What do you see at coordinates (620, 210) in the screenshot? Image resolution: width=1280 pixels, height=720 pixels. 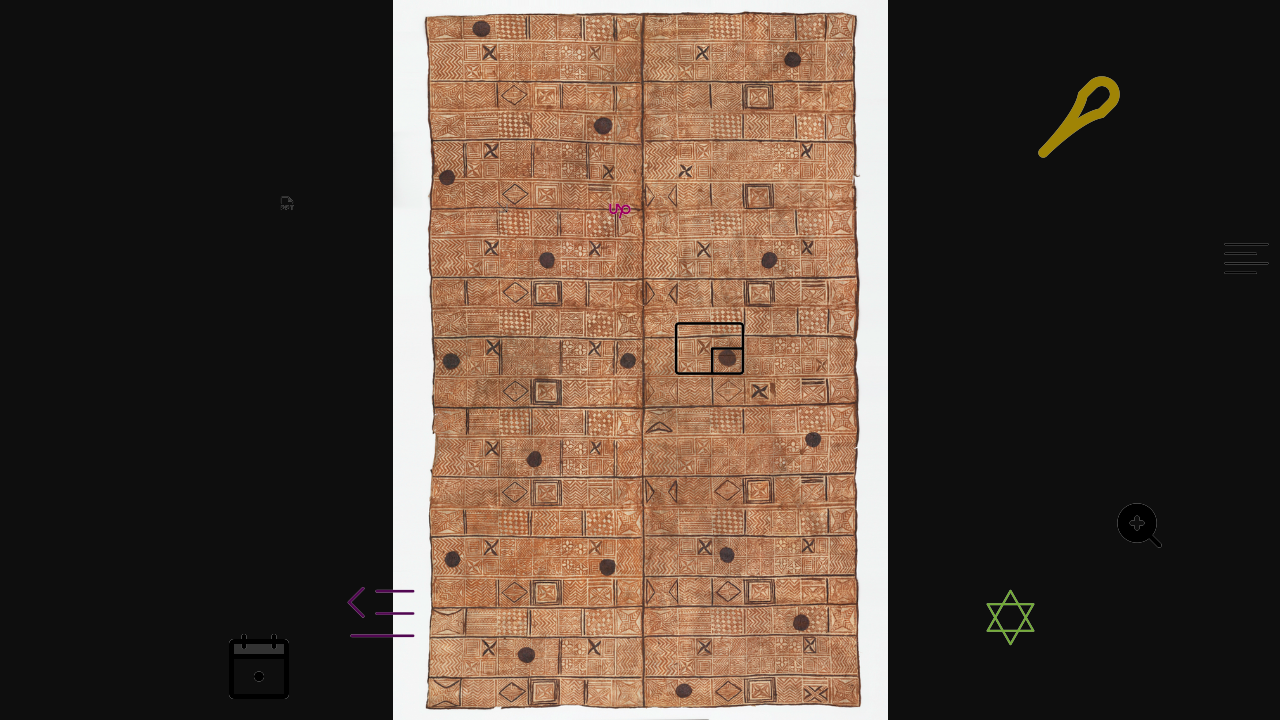 I see `link to upwork freelancer profile` at bounding box center [620, 210].